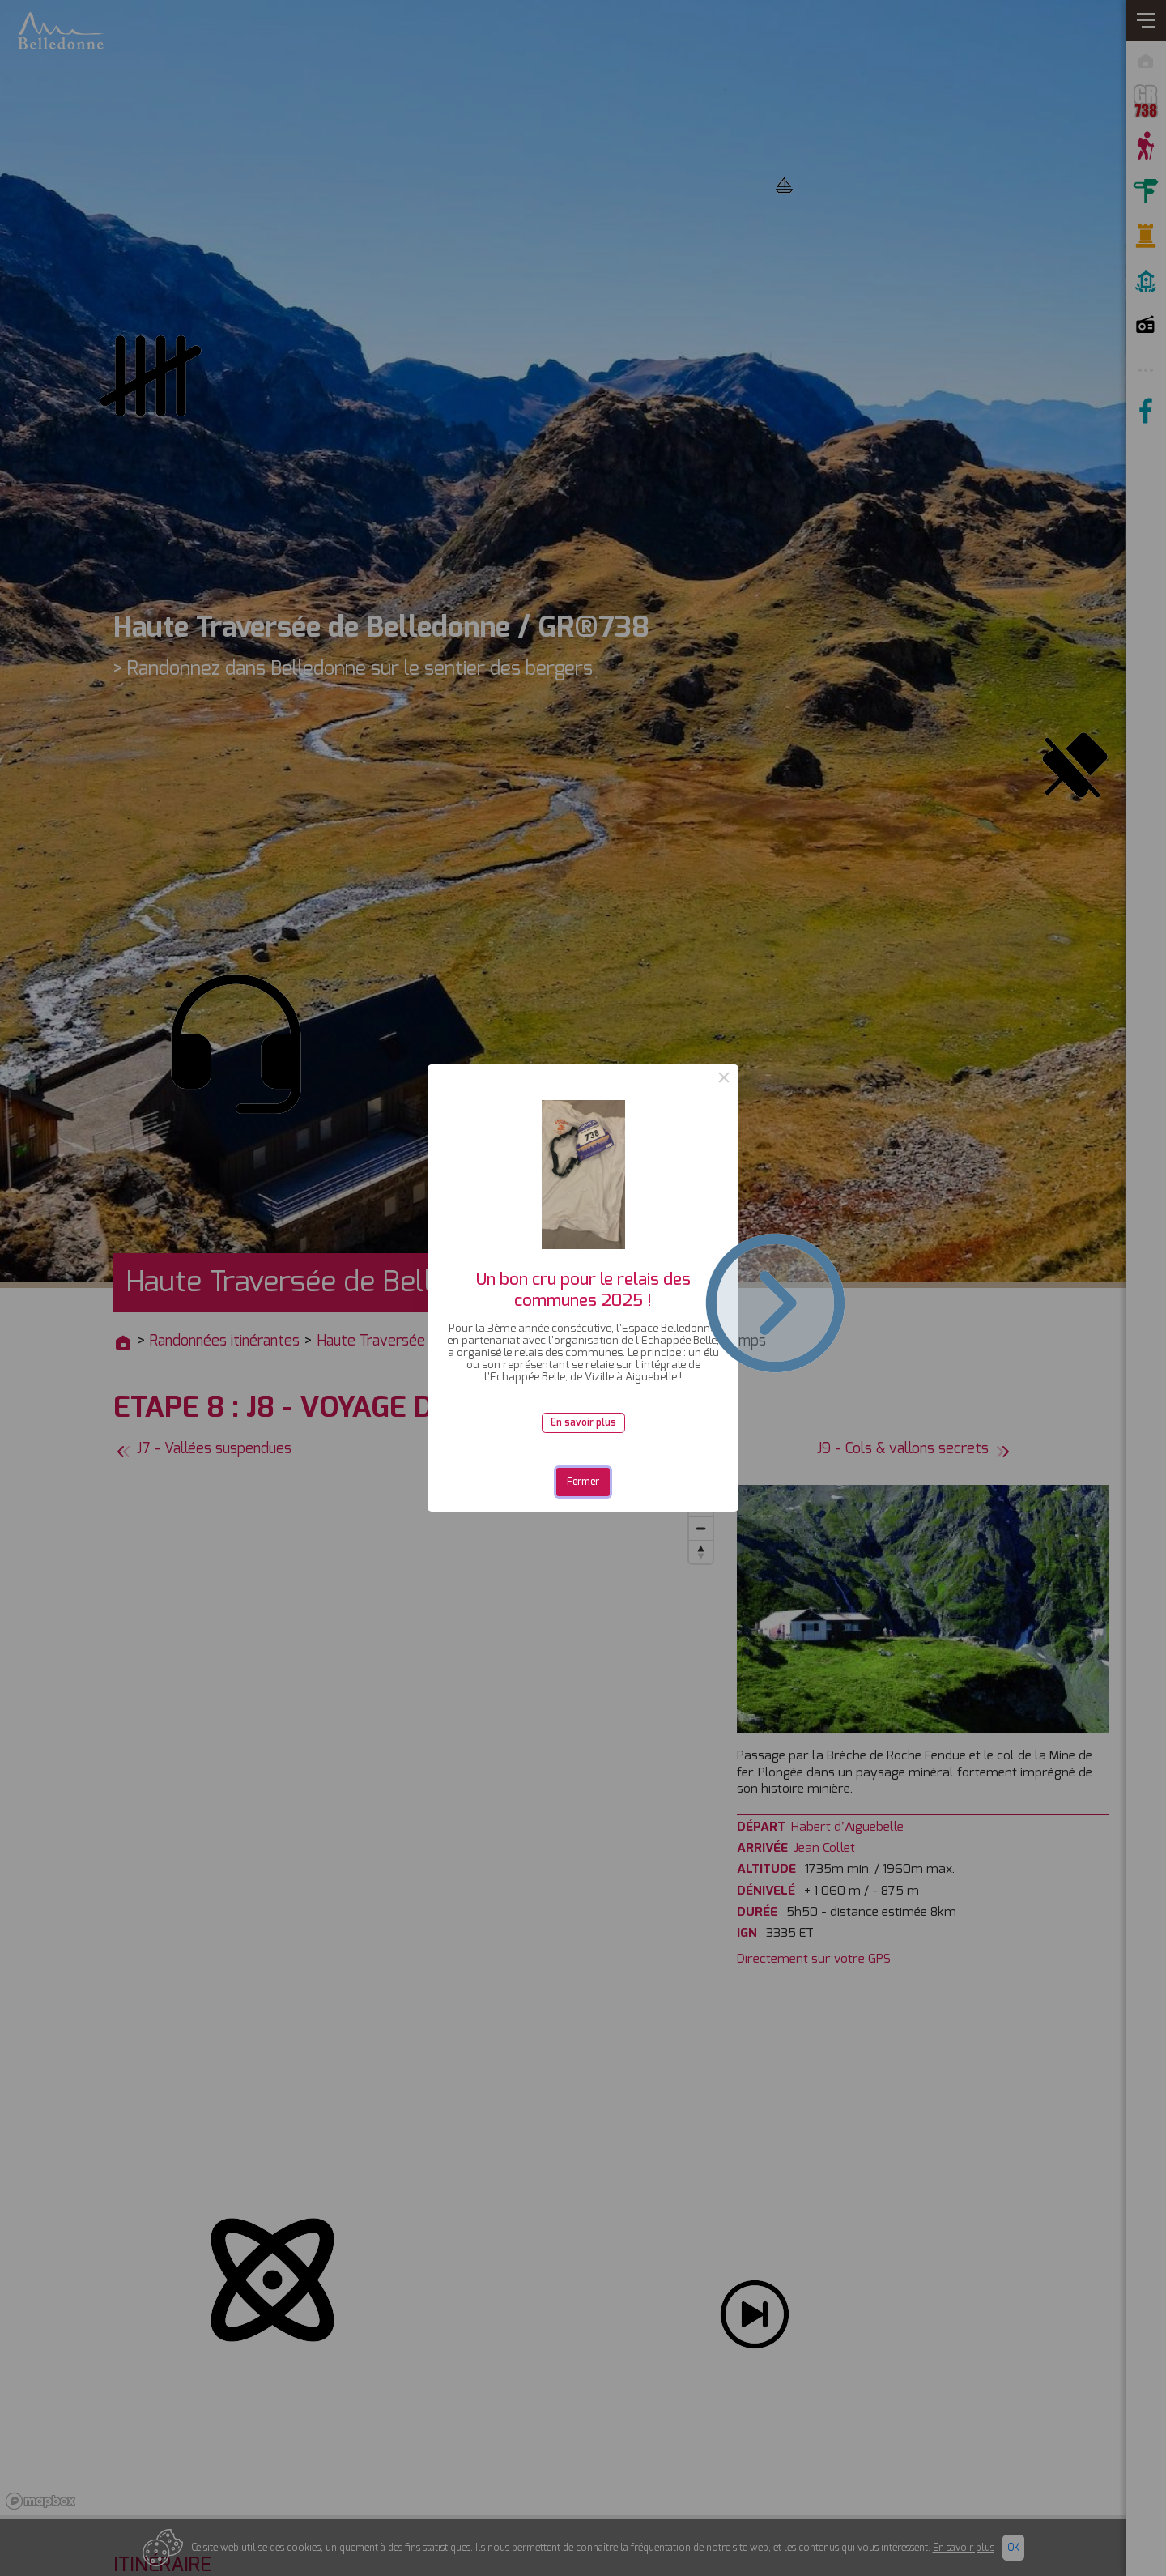  What do you see at coordinates (151, 376) in the screenshot?
I see `track count or keep score` at bounding box center [151, 376].